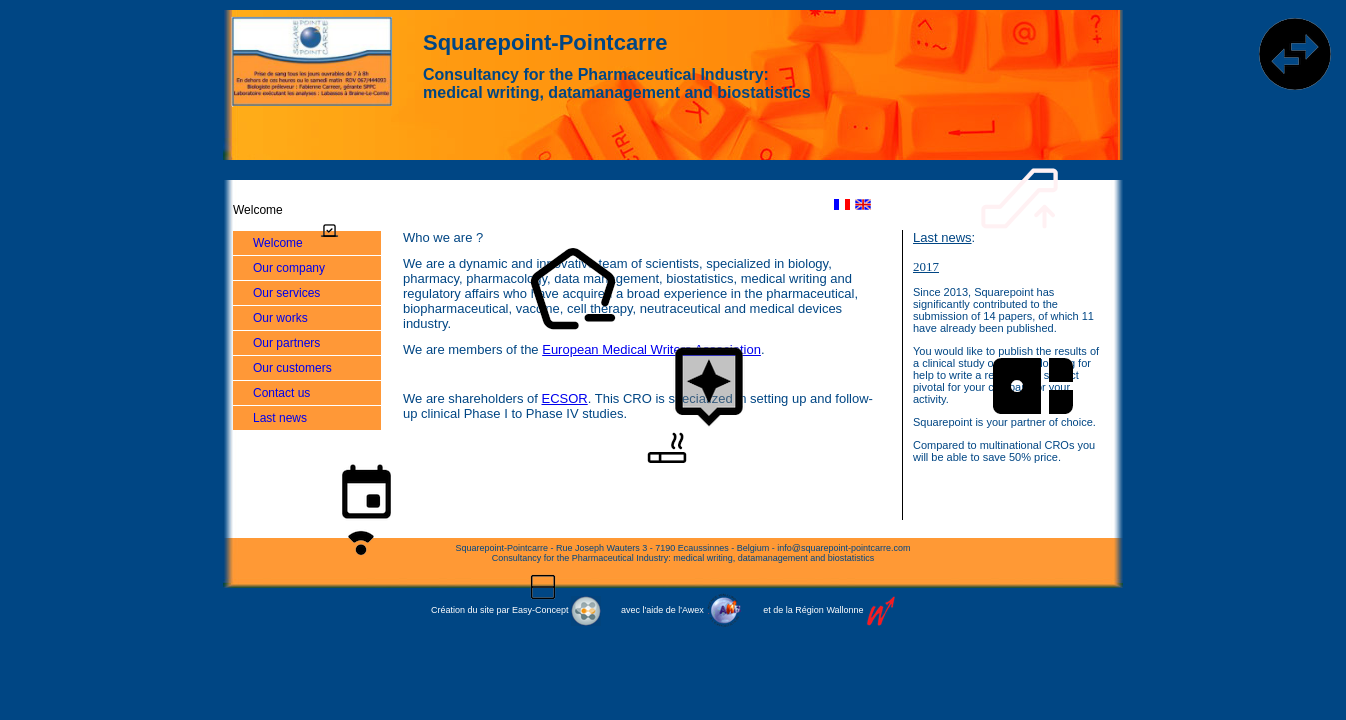  What do you see at coordinates (329, 230) in the screenshot?
I see `cast your vote or submit a ballot` at bounding box center [329, 230].